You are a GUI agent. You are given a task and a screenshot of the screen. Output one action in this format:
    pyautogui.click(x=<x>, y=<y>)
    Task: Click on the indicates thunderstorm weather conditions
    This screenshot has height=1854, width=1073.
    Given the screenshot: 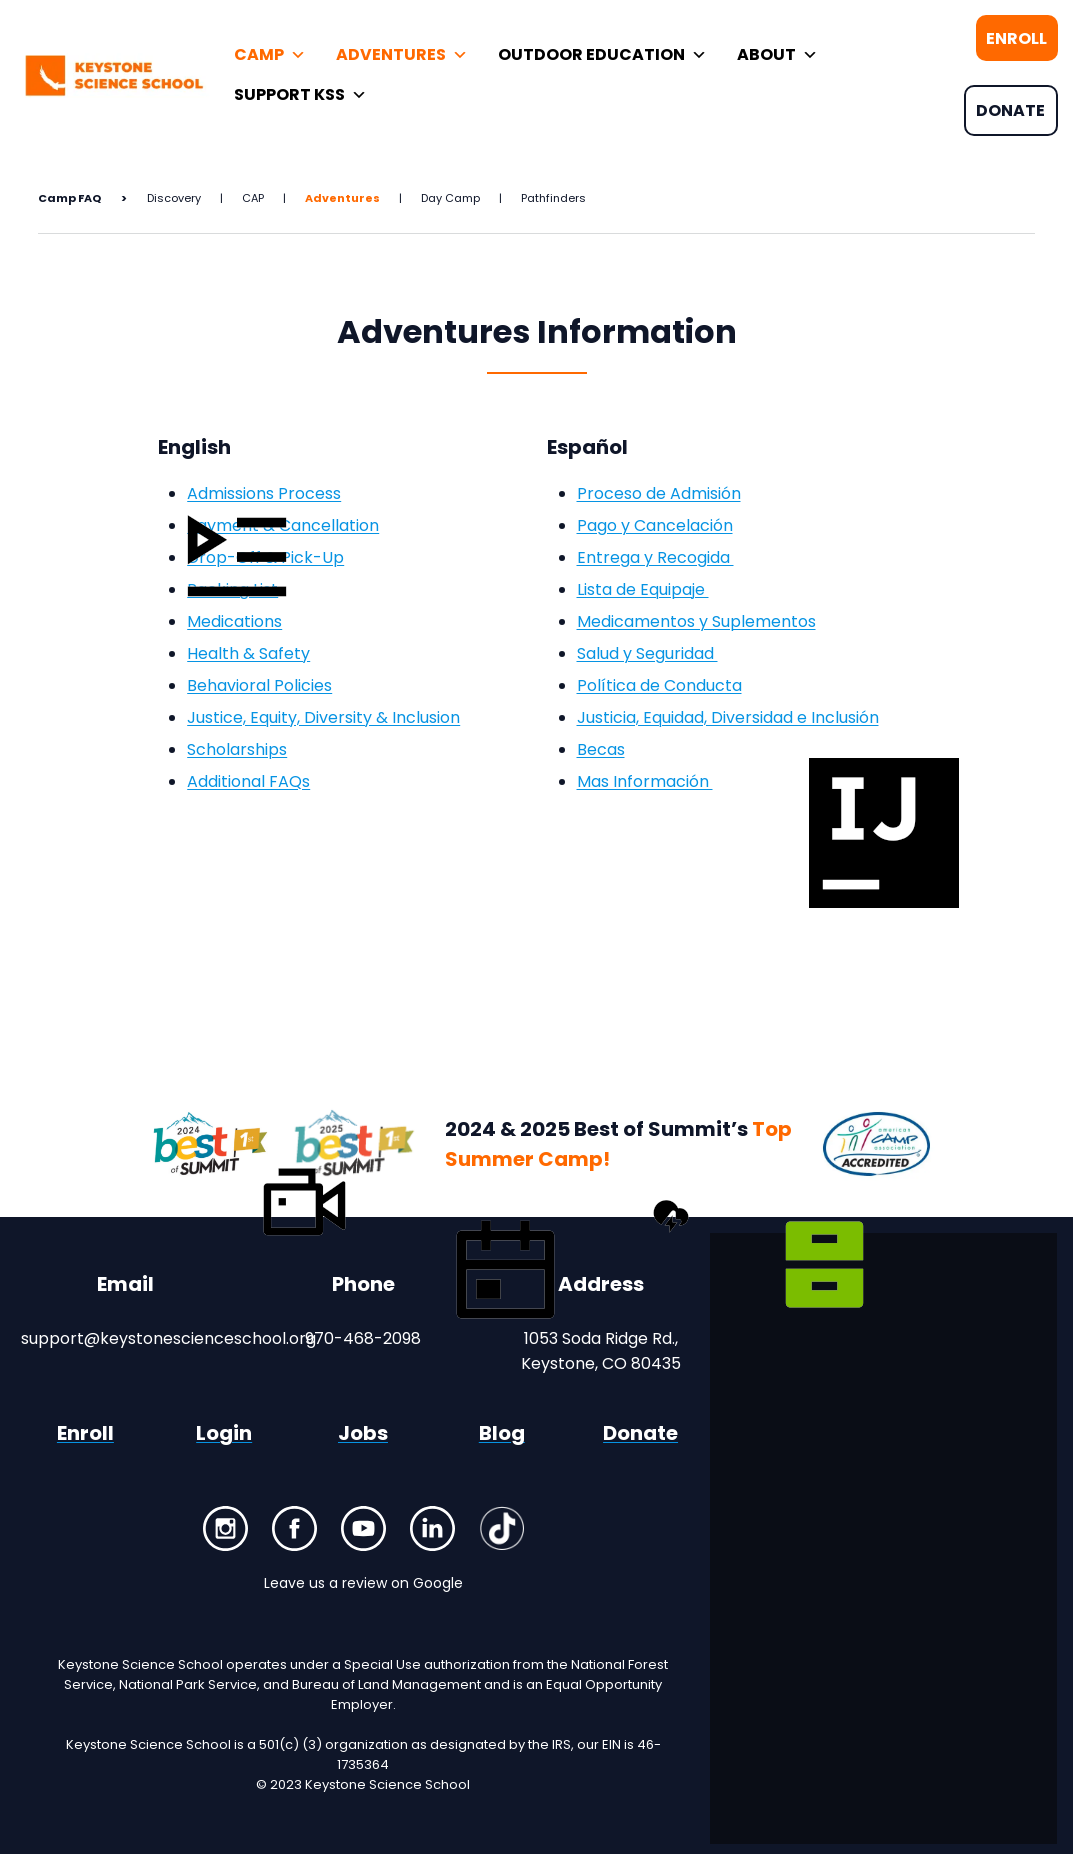 What is the action you would take?
    pyautogui.click(x=671, y=1216)
    